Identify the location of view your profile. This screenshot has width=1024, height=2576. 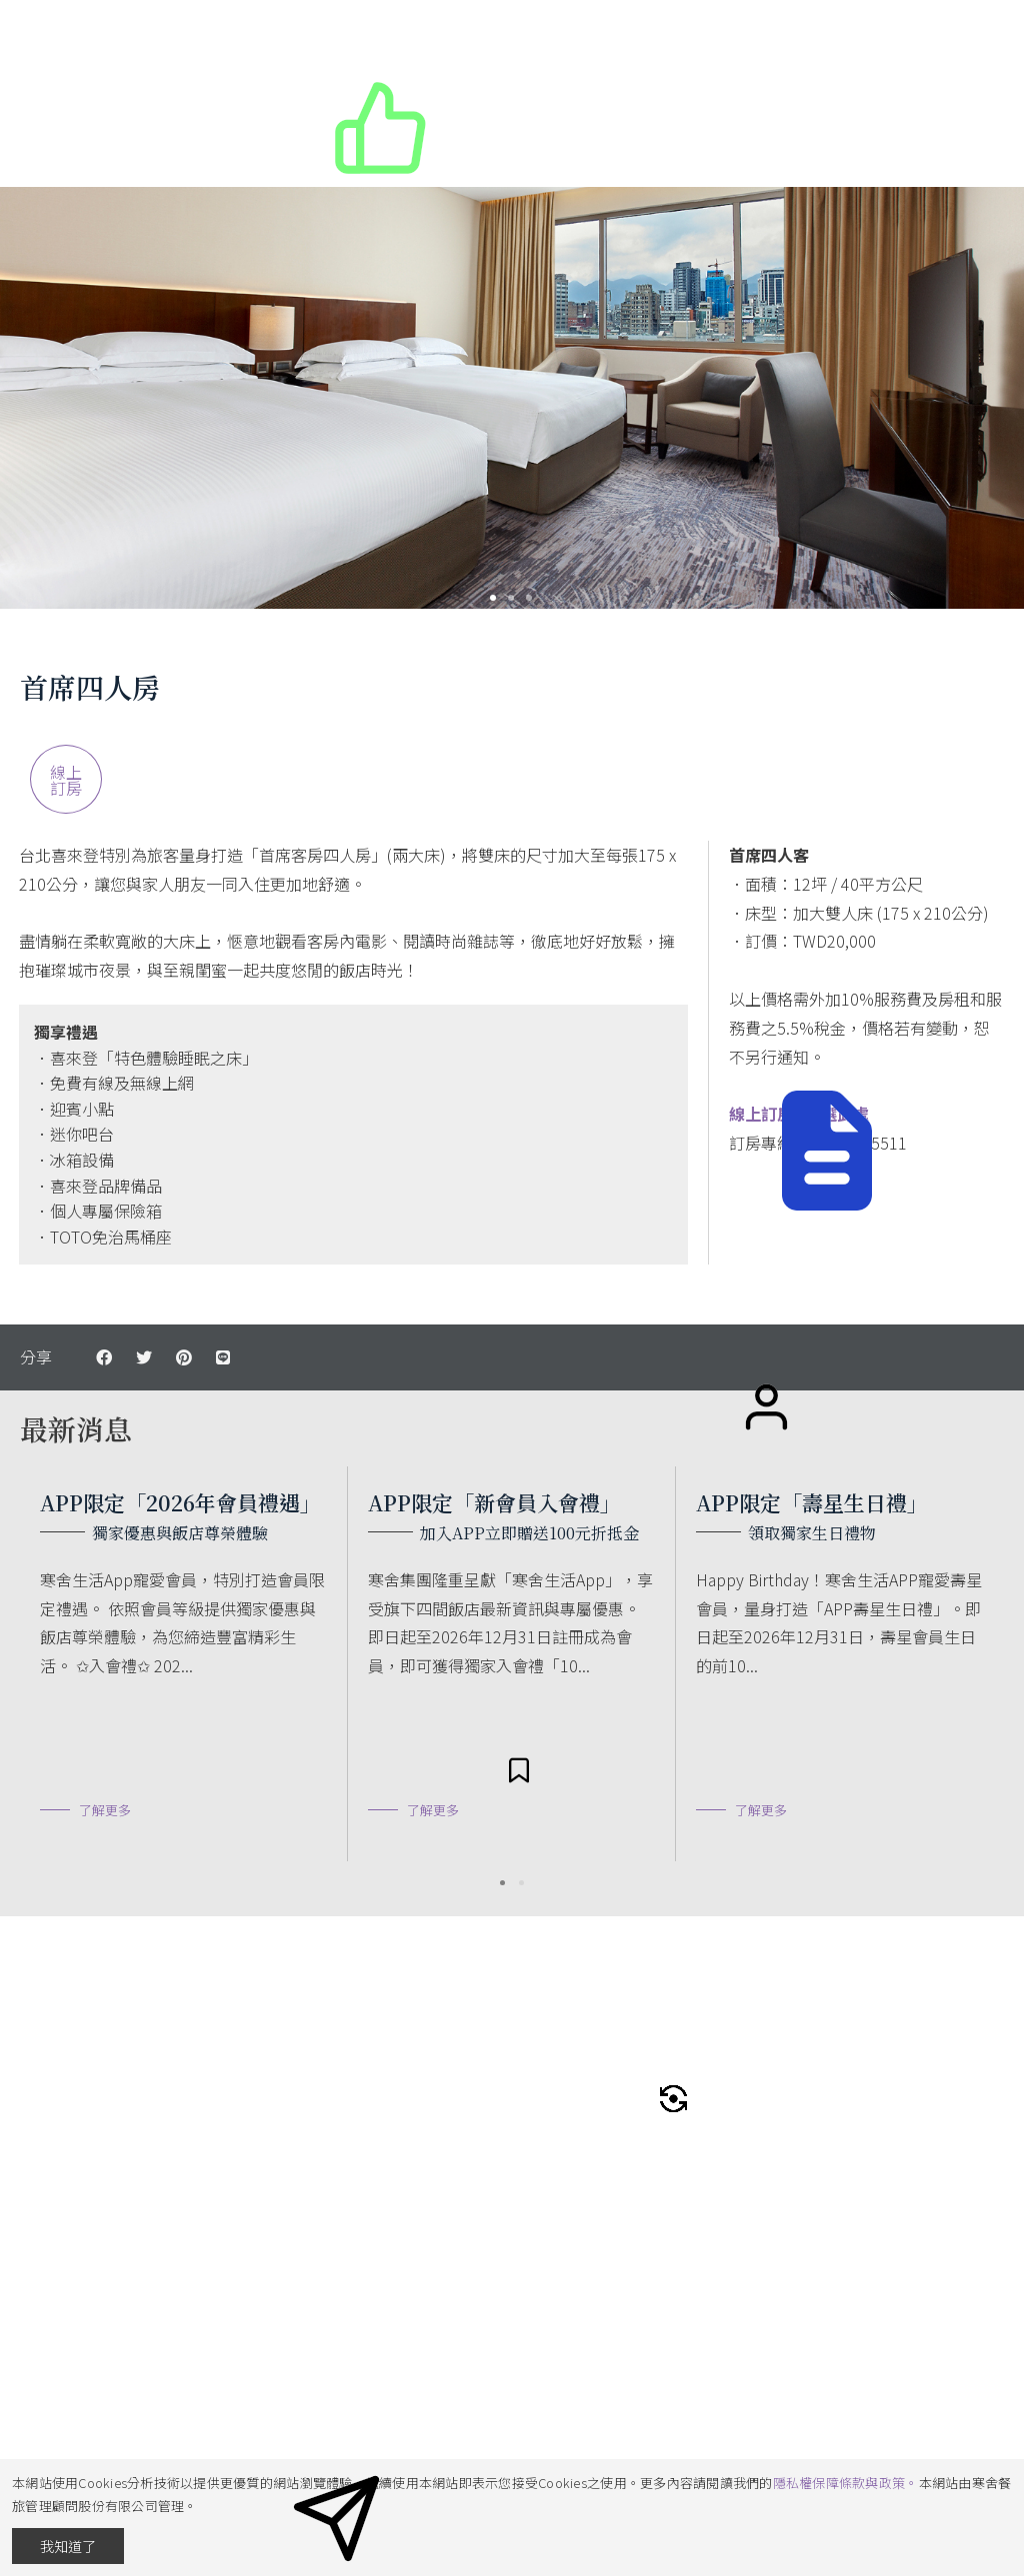
(766, 1406).